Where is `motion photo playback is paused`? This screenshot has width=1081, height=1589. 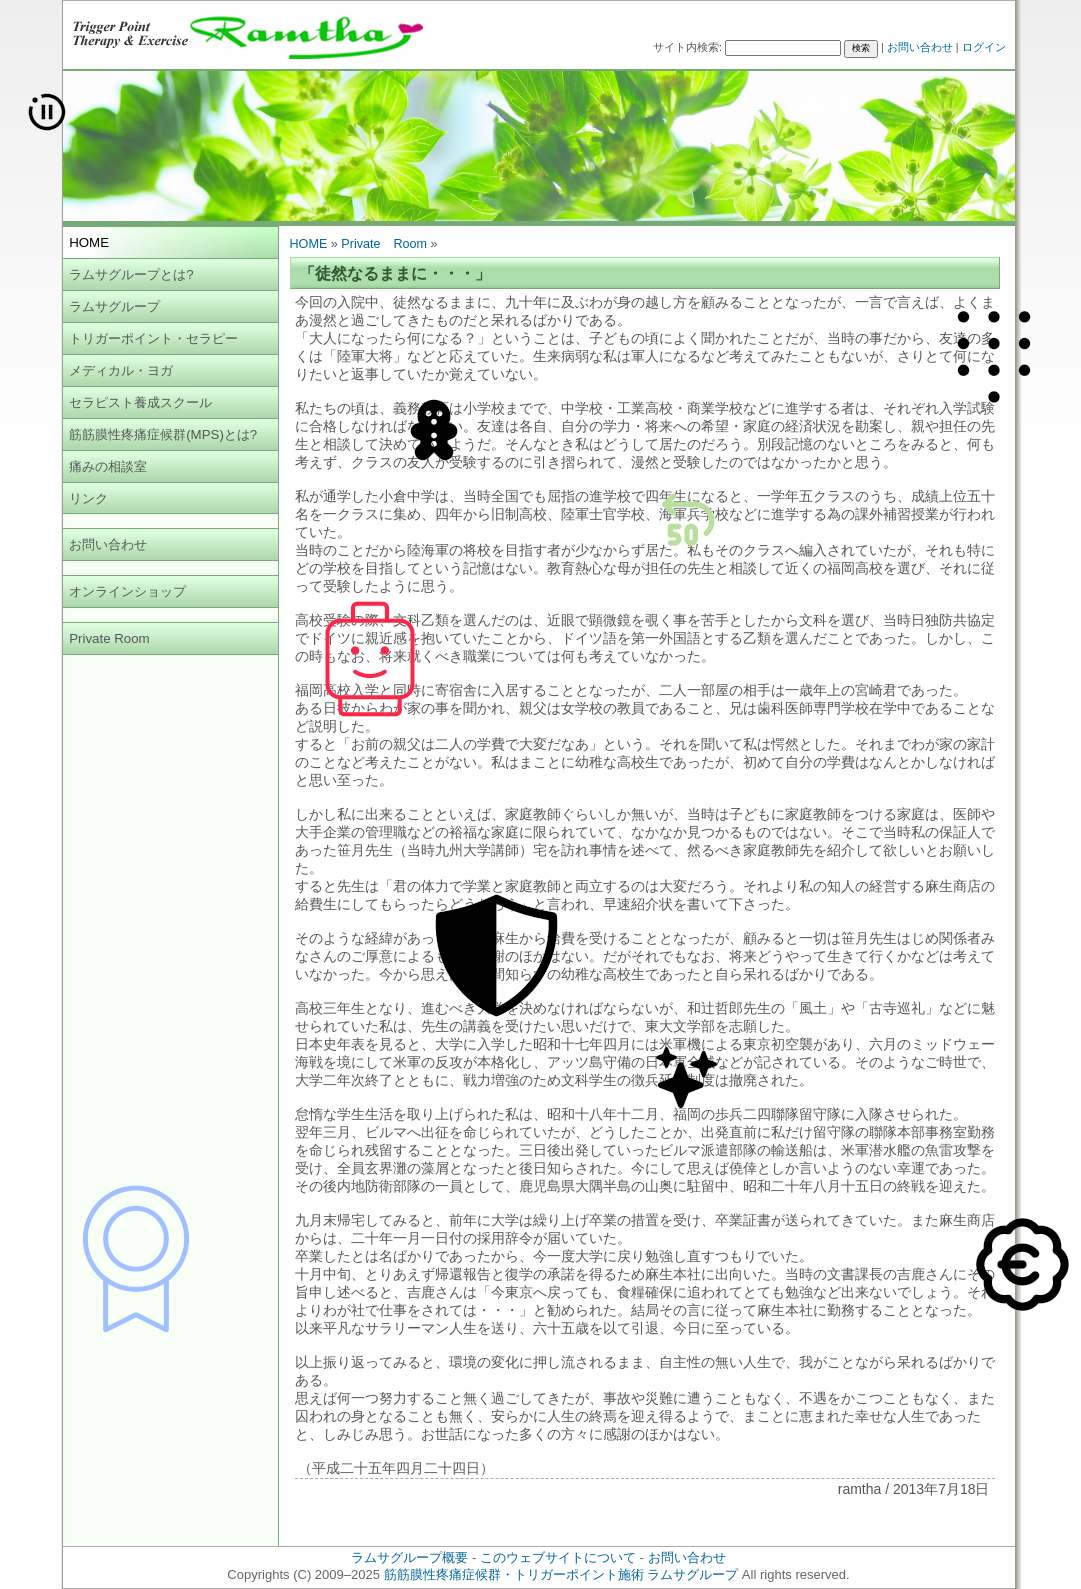 motion photo playback is paused is located at coordinates (47, 112).